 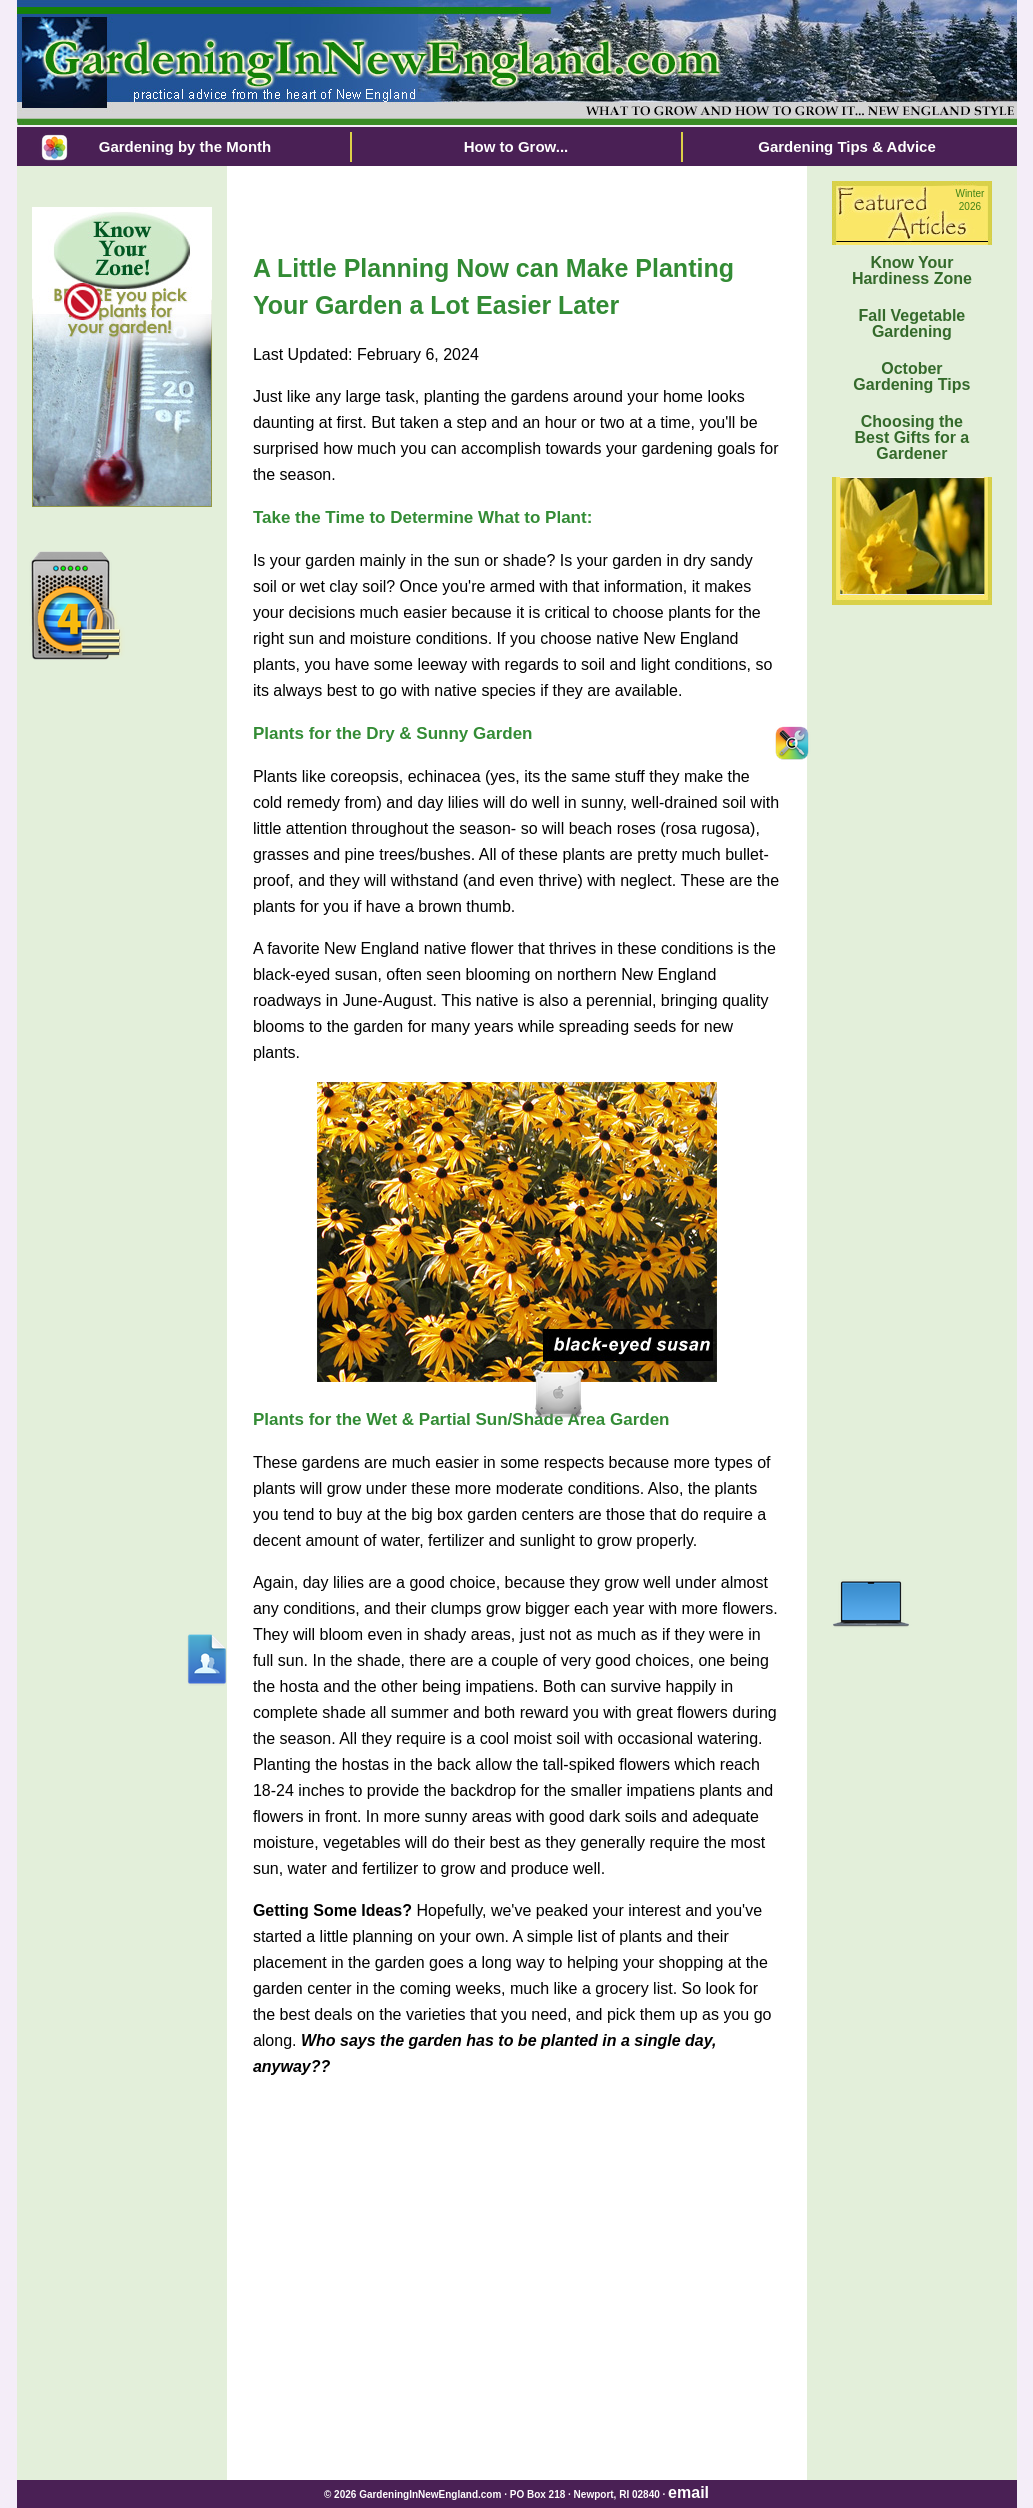 I want to click on macbook air 15-inch device icon, so click(x=871, y=1600).